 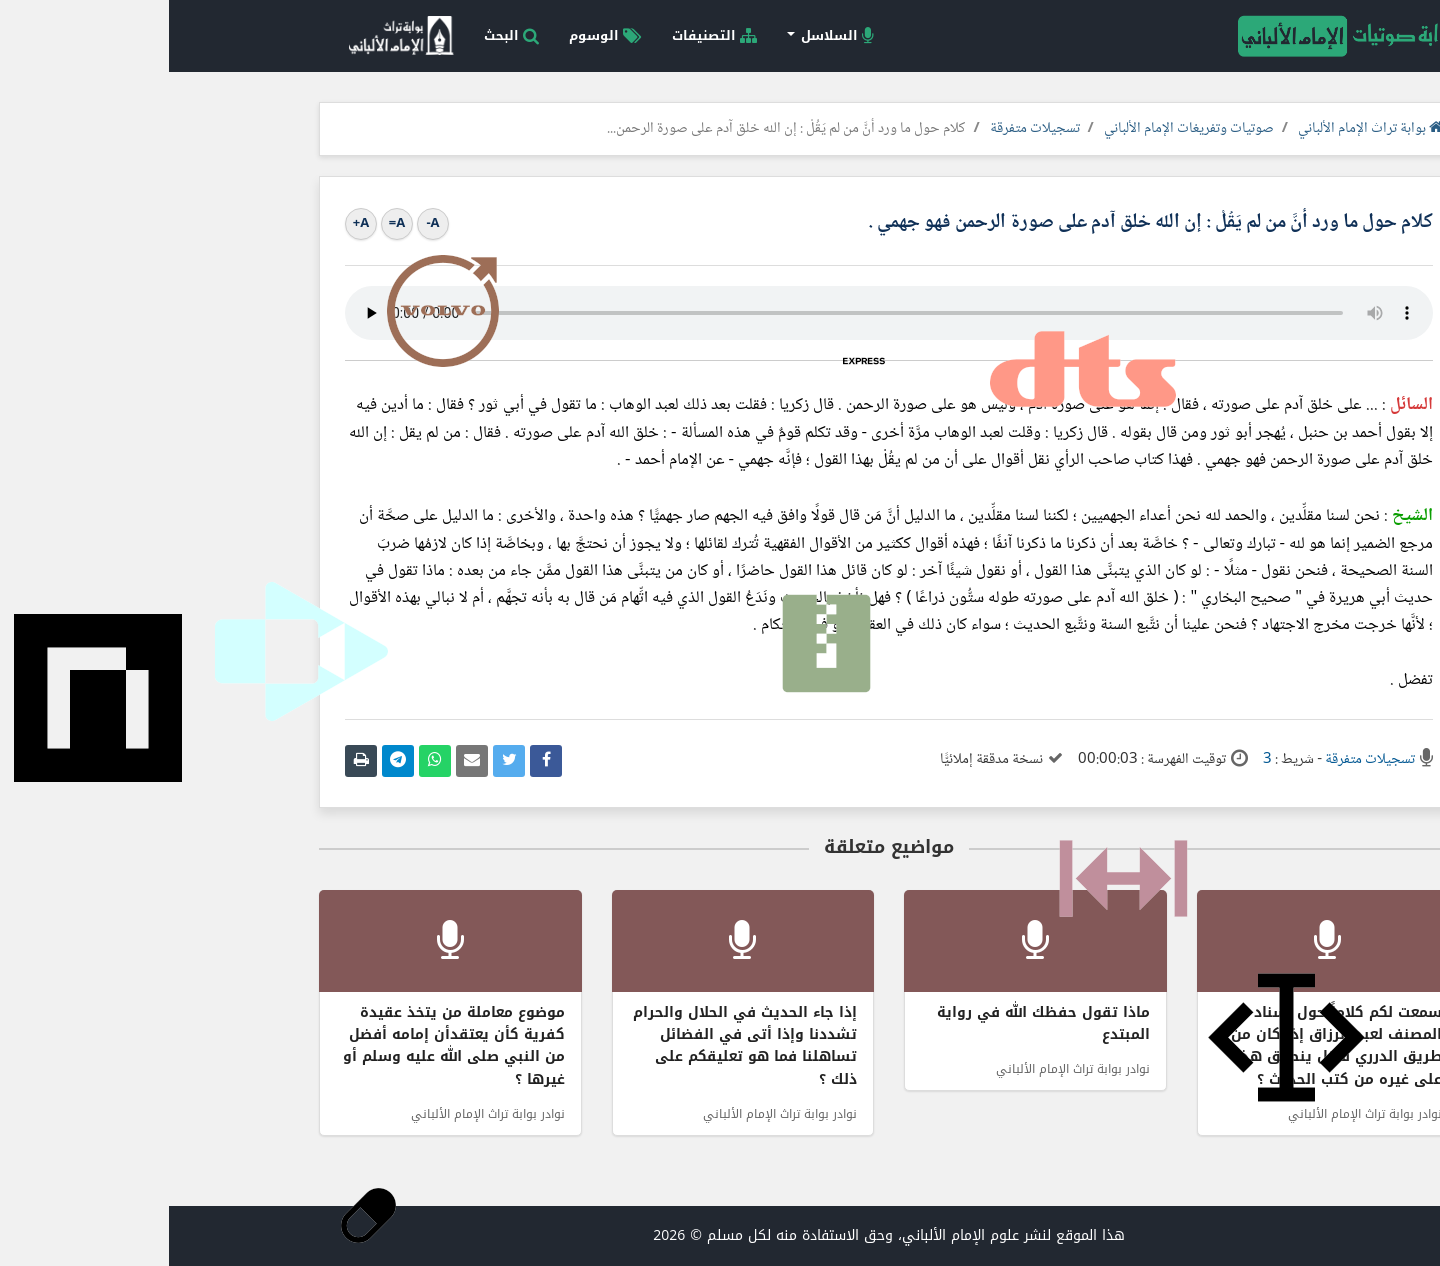 What do you see at coordinates (864, 361) in the screenshot?
I see `visit the Express clothing retailer website` at bounding box center [864, 361].